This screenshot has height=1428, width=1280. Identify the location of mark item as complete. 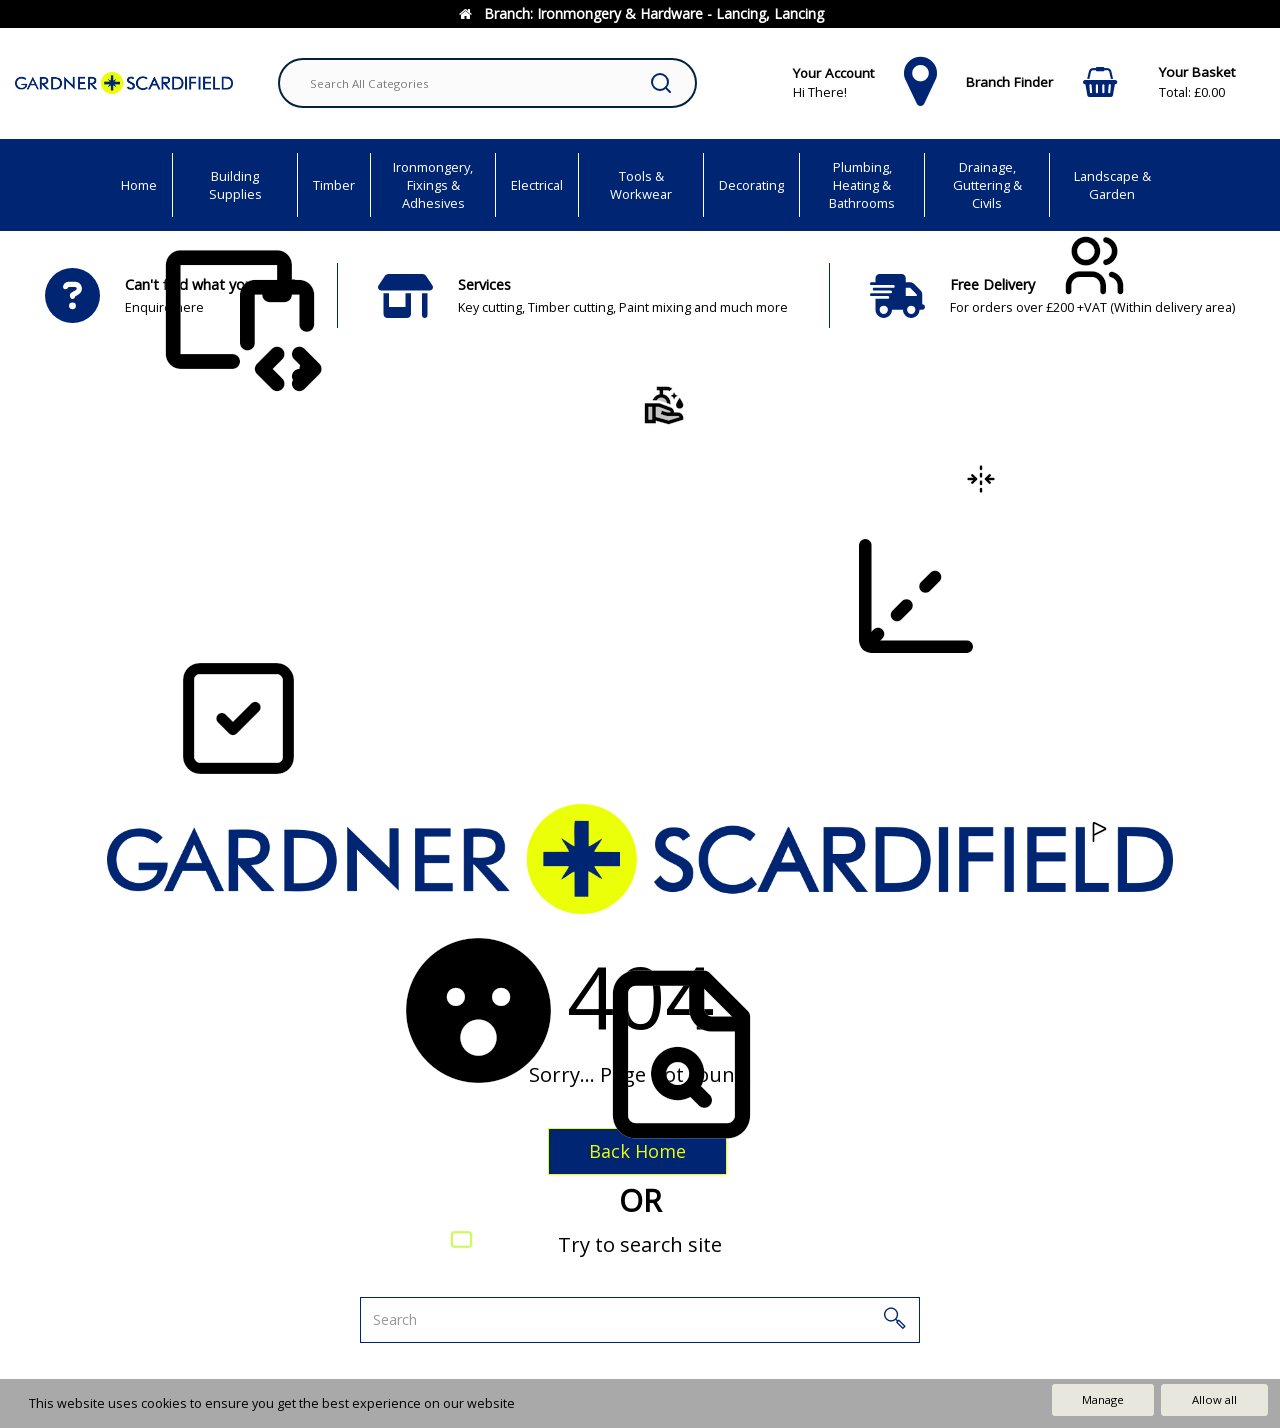
(238, 718).